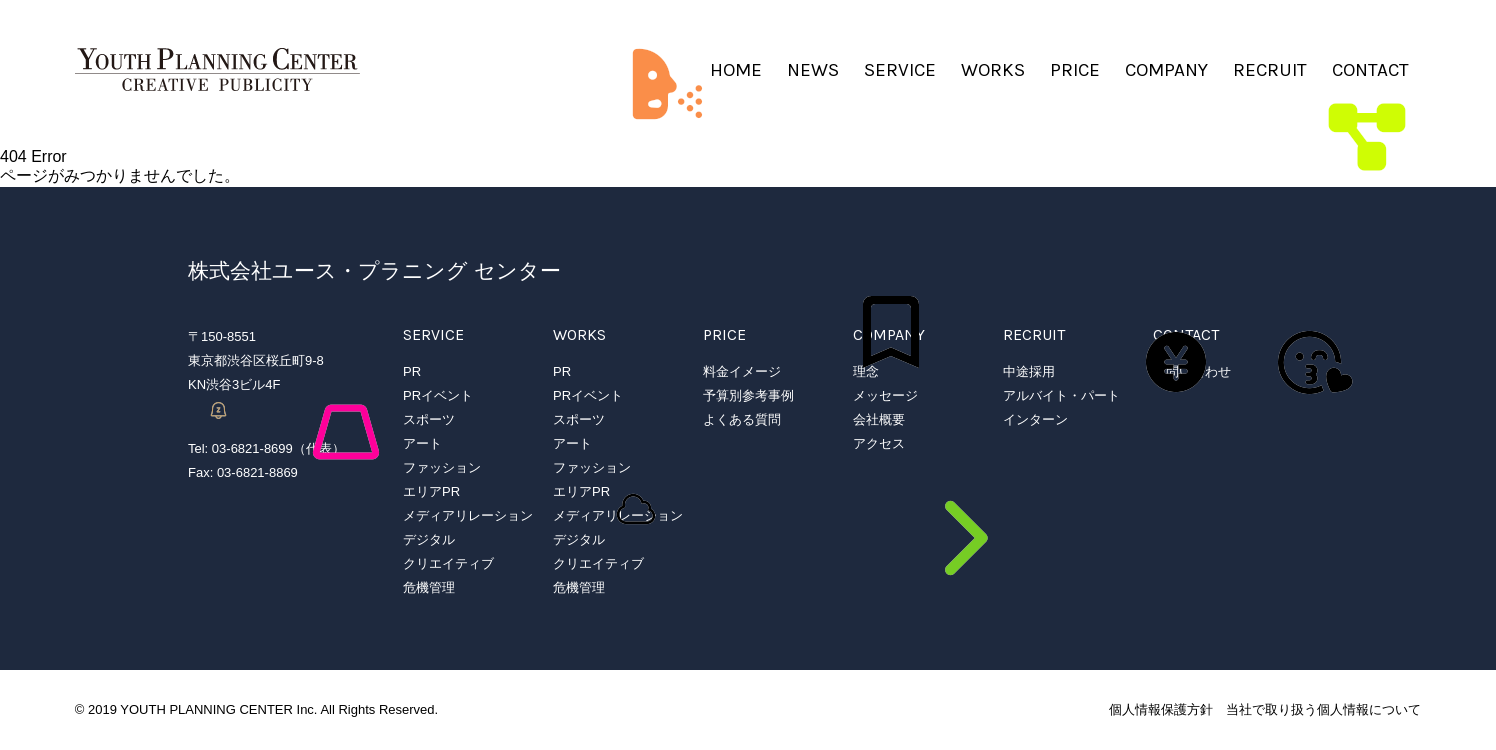 The image size is (1496, 750). What do you see at coordinates (668, 84) in the screenshot?
I see `report respiratory symptoms` at bounding box center [668, 84].